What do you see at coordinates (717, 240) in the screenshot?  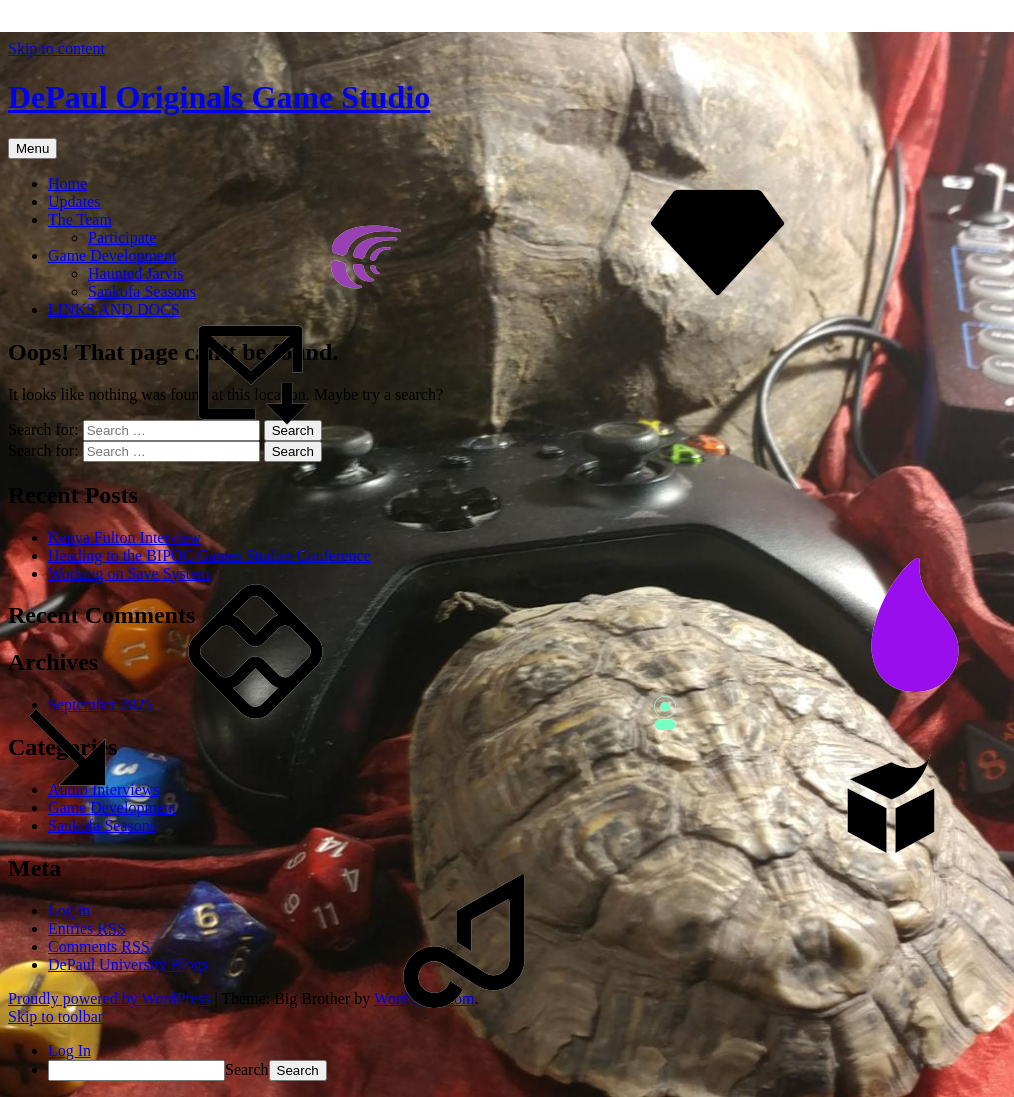 I see `indicates VIP or premium membership status` at bounding box center [717, 240].